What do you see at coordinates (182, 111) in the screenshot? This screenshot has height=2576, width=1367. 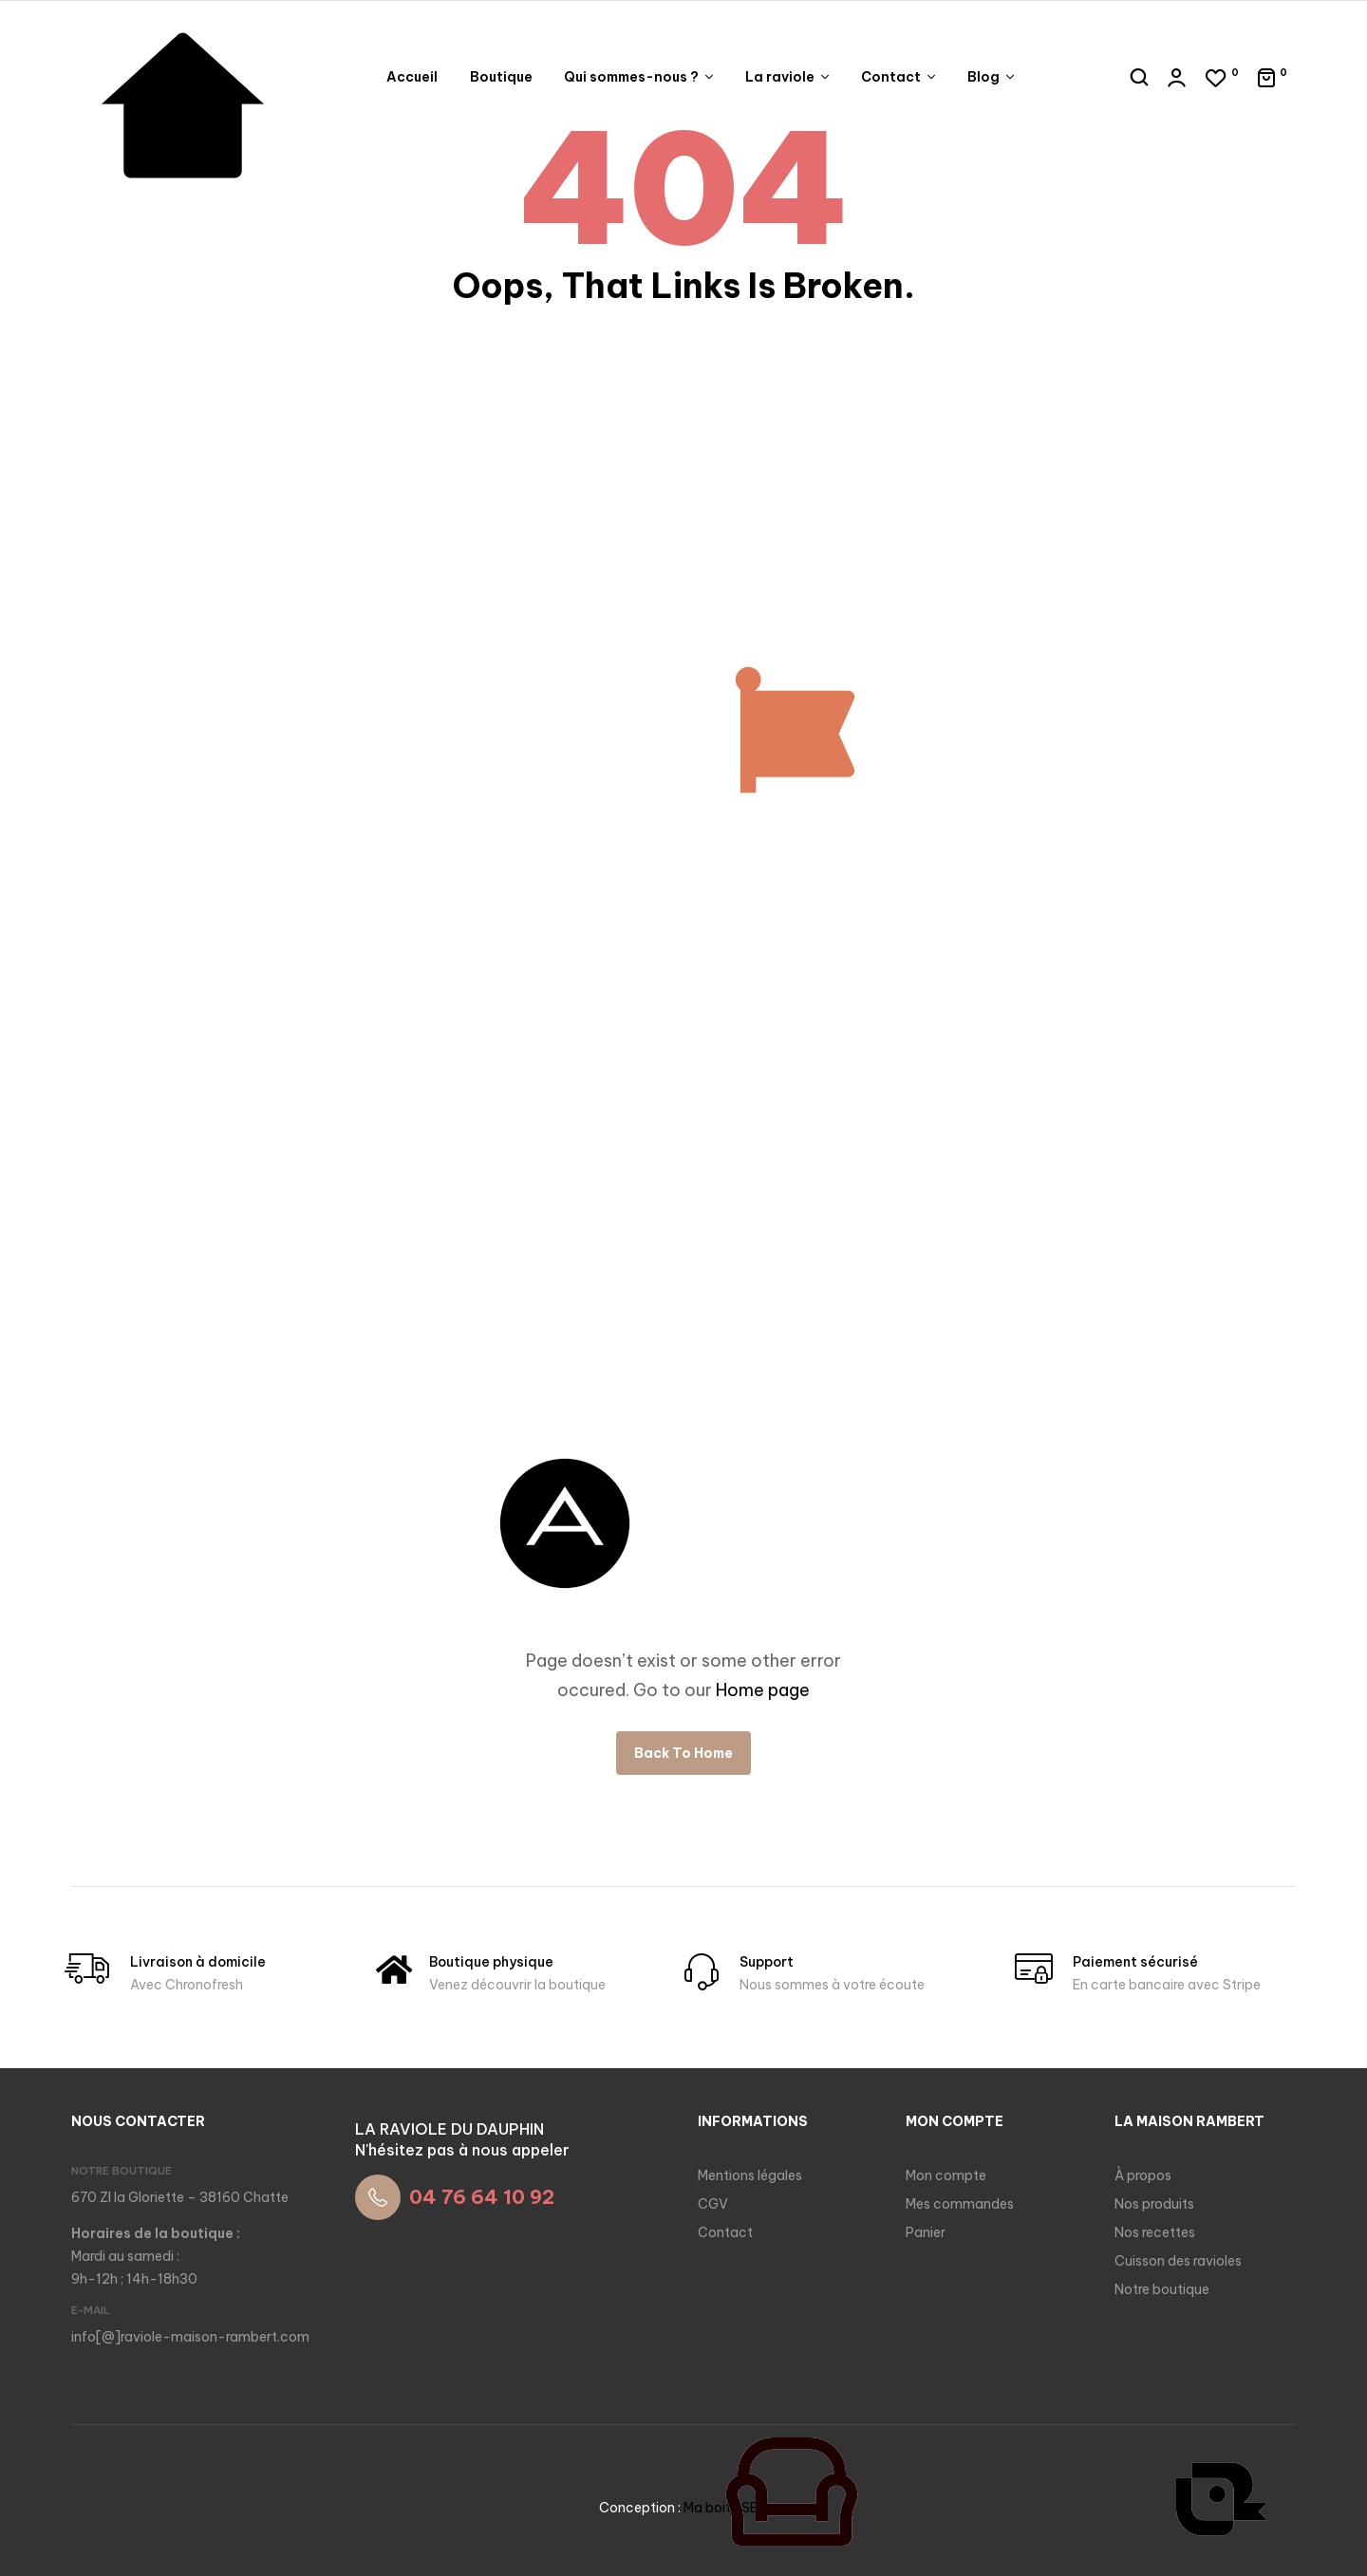 I see `navigate to home screen` at bounding box center [182, 111].